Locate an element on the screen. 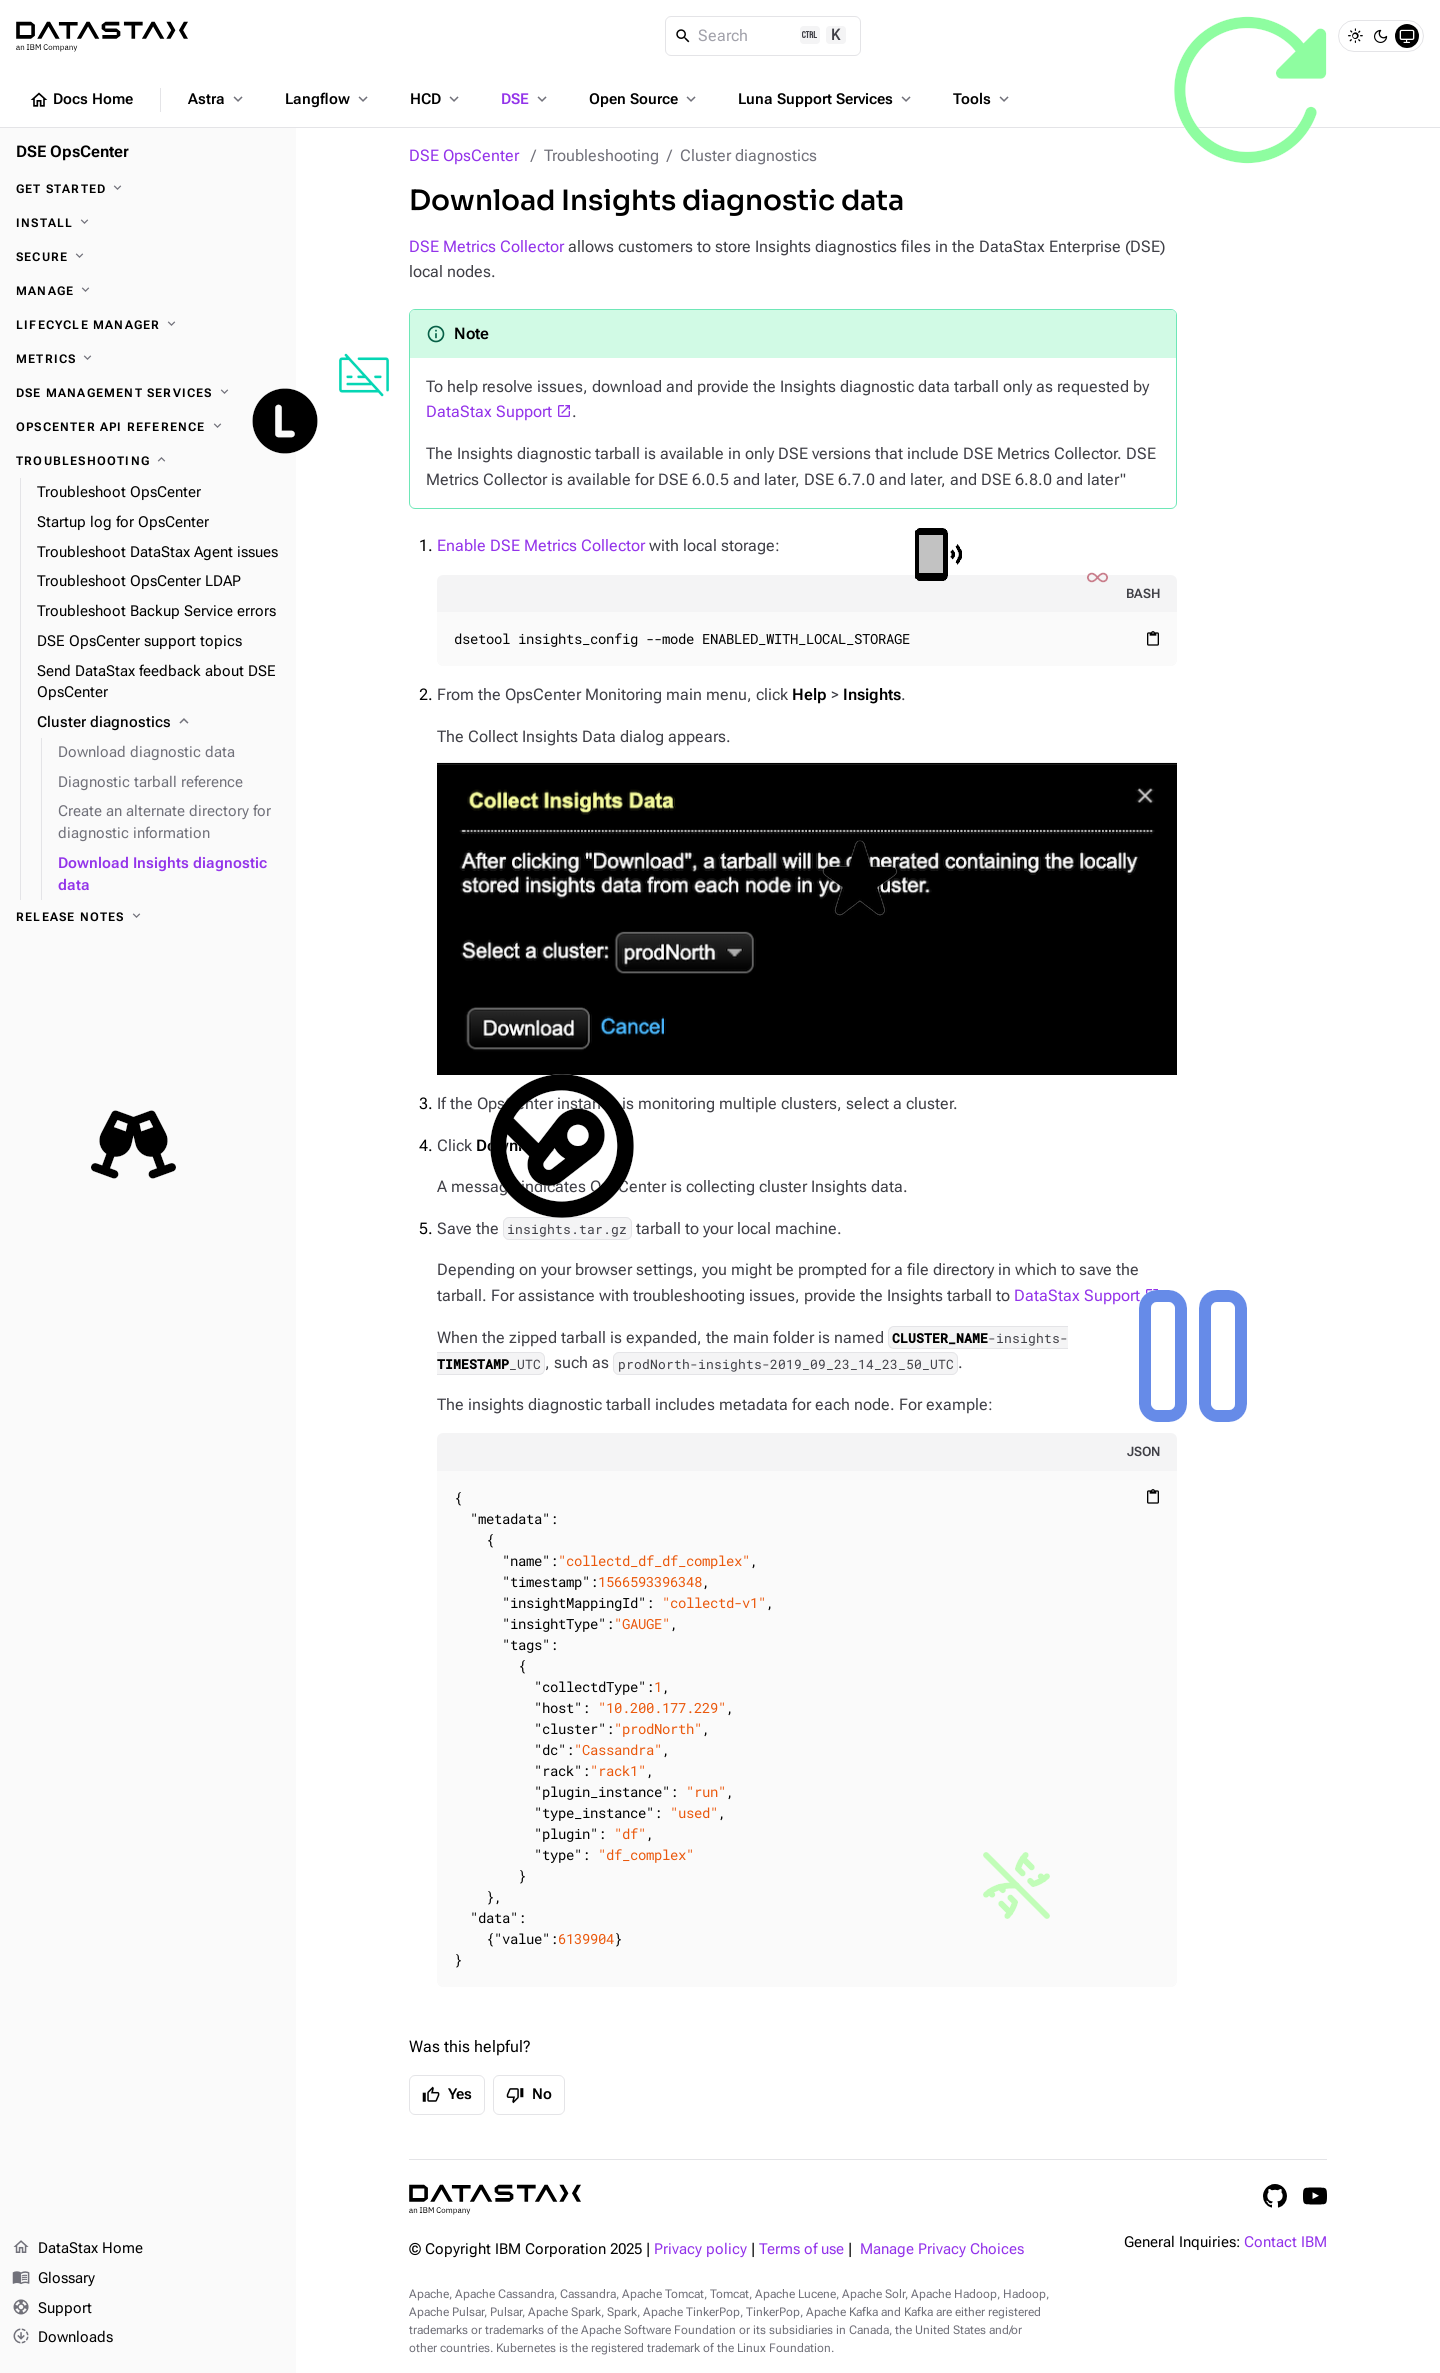 The width and height of the screenshot is (1440, 2373). disable genetic or DNA-related features is located at coordinates (1016, 1885).